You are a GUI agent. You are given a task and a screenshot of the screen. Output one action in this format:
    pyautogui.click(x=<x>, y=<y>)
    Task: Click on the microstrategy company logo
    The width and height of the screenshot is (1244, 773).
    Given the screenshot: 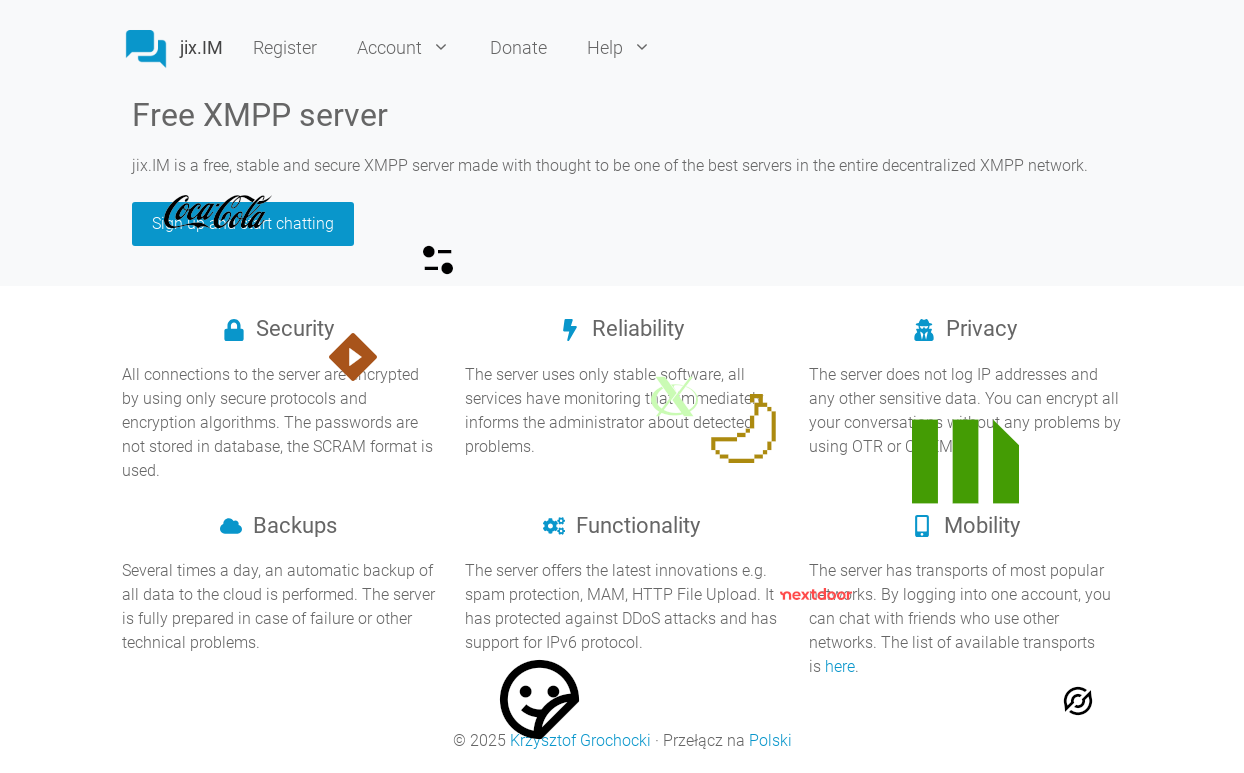 What is the action you would take?
    pyautogui.click(x=965, y=461)
    